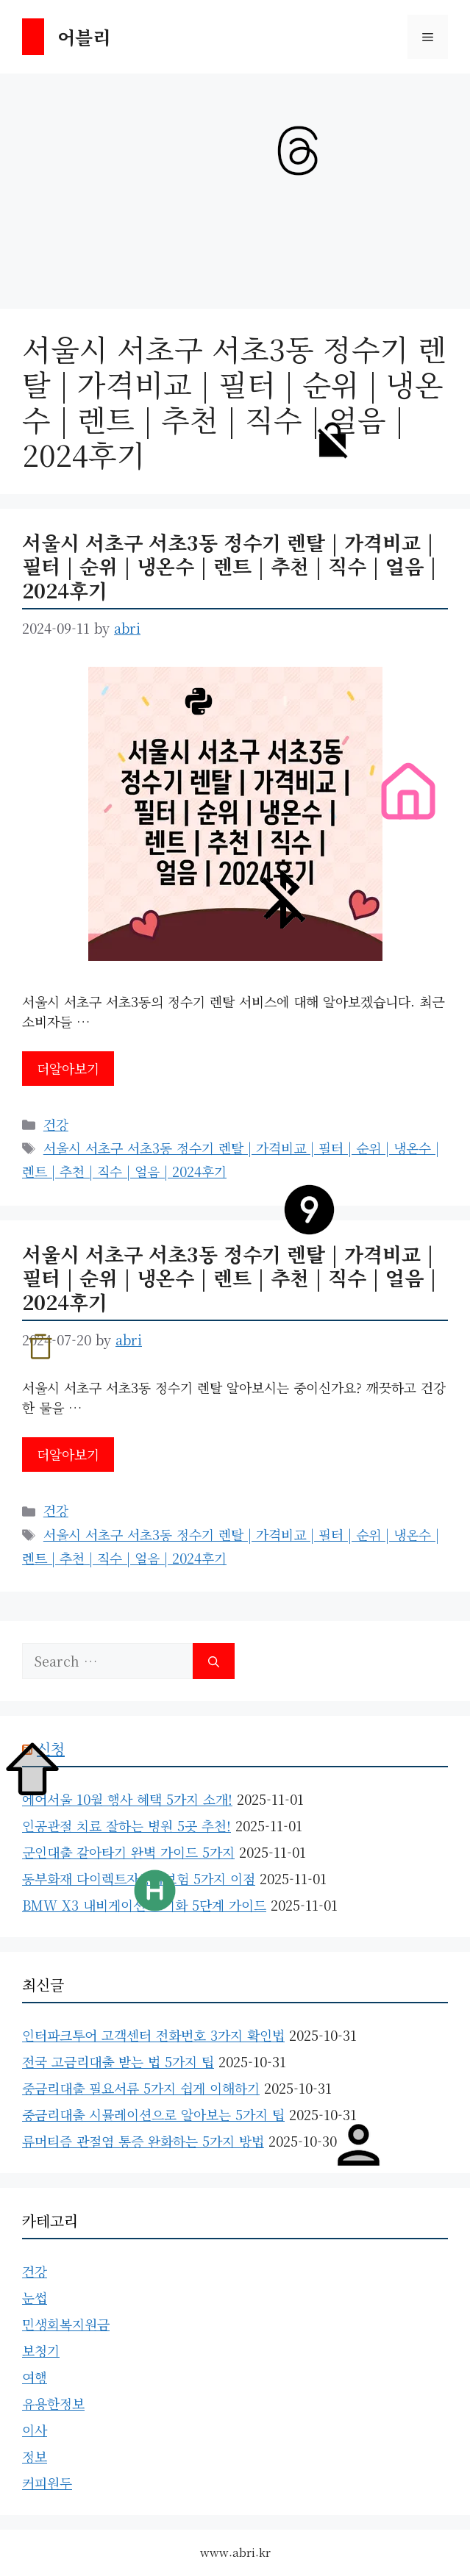 The image size is (470, 2576). Describe the element at coordinates (283, 900) in the screenshot. I see `bluetooth is currently disabled` at that location.